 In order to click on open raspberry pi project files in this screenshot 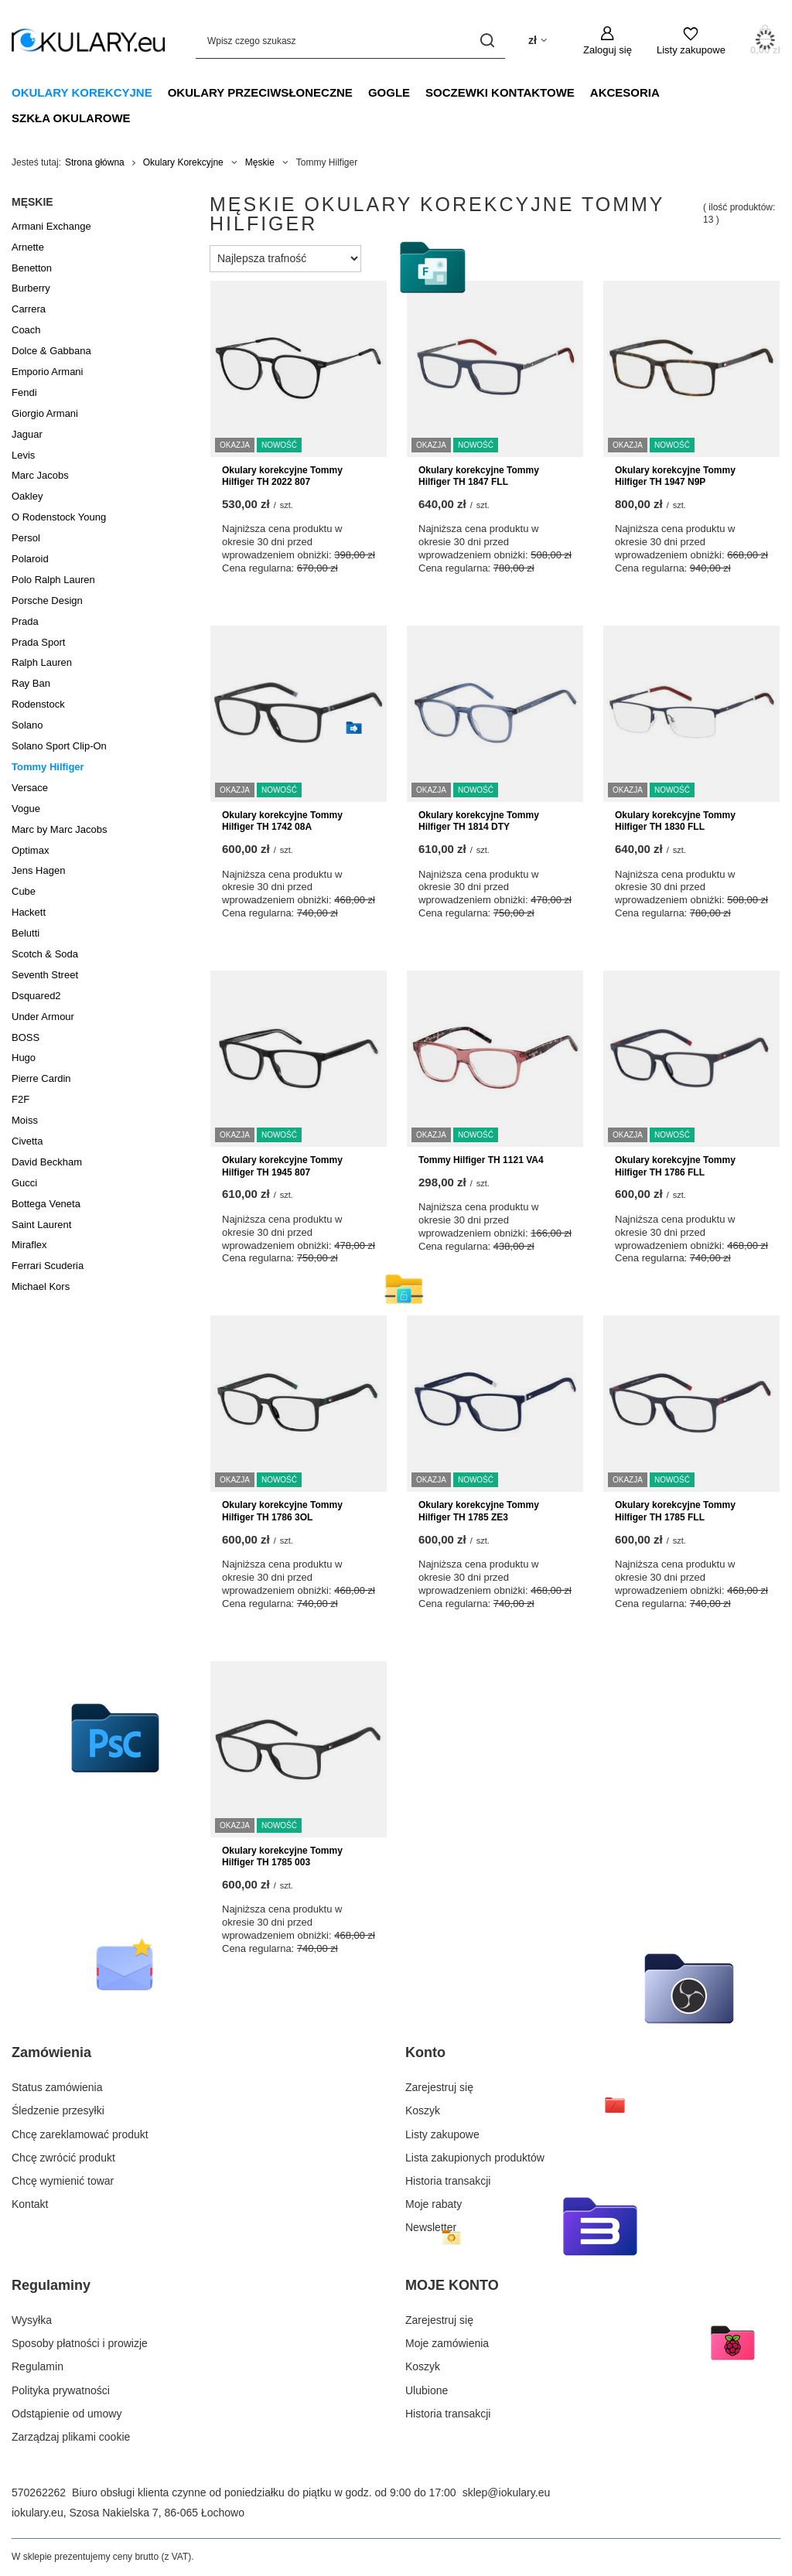, I will do `click(732, 2344)`.